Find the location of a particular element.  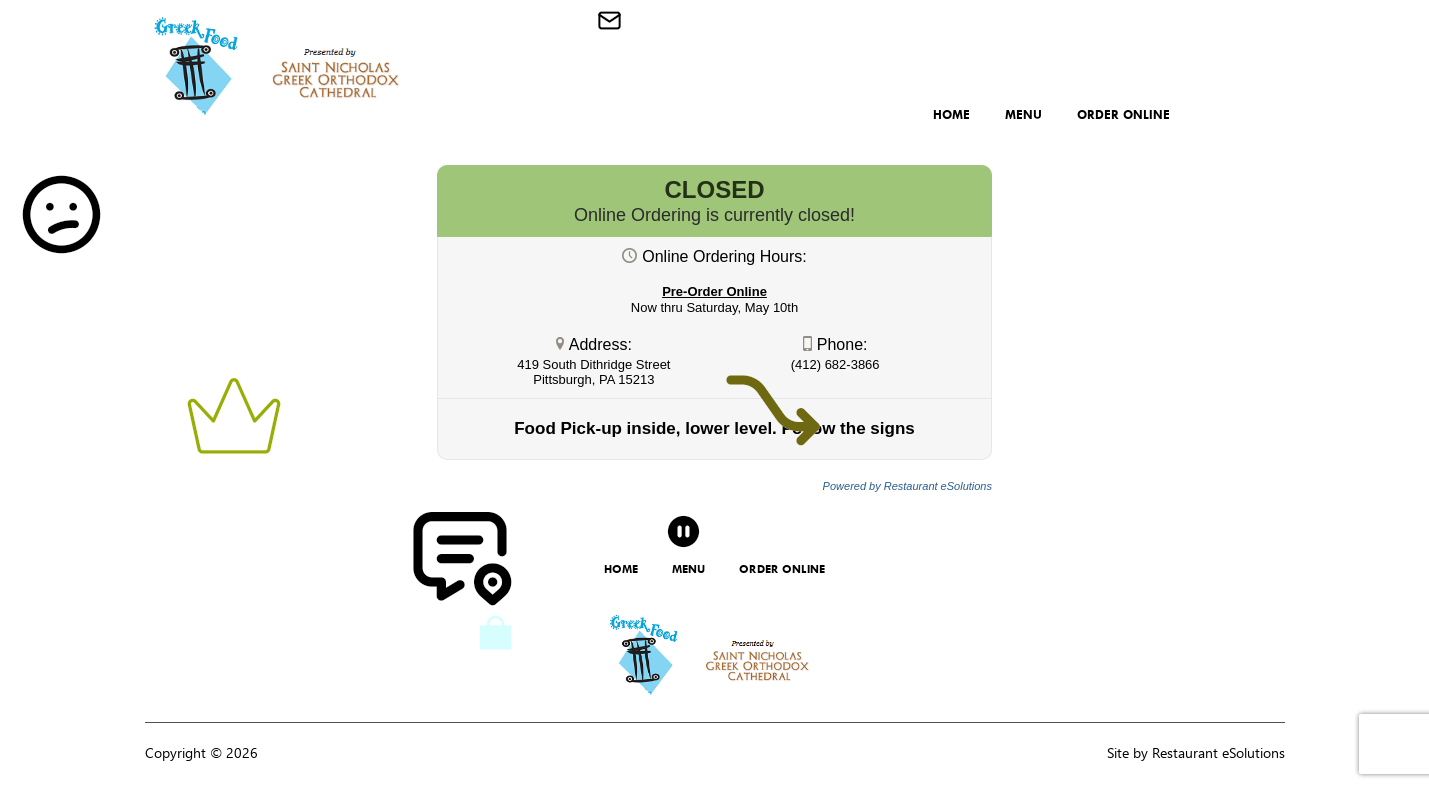

view your shopping bag is located at coordinates (495, 632).